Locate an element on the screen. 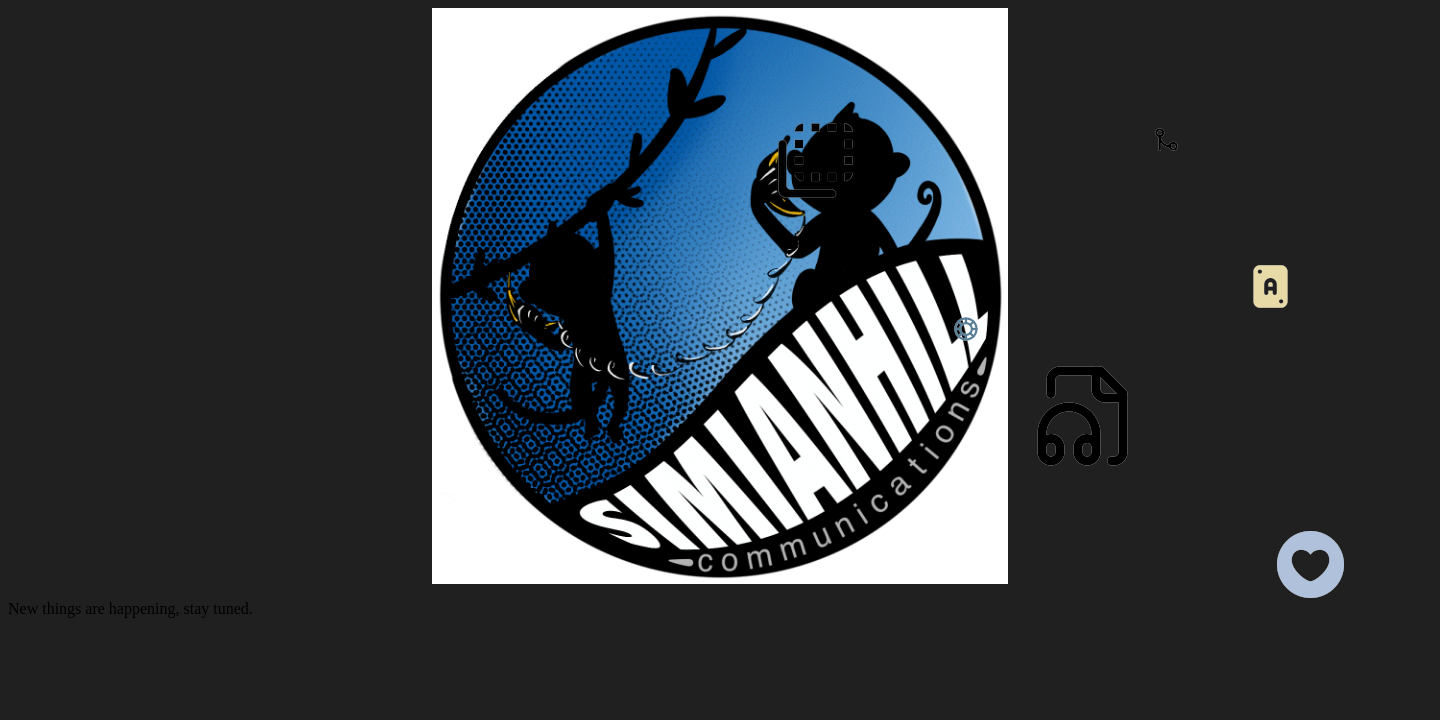  merge branches in a git repository is located at coordinates (1166, 139).